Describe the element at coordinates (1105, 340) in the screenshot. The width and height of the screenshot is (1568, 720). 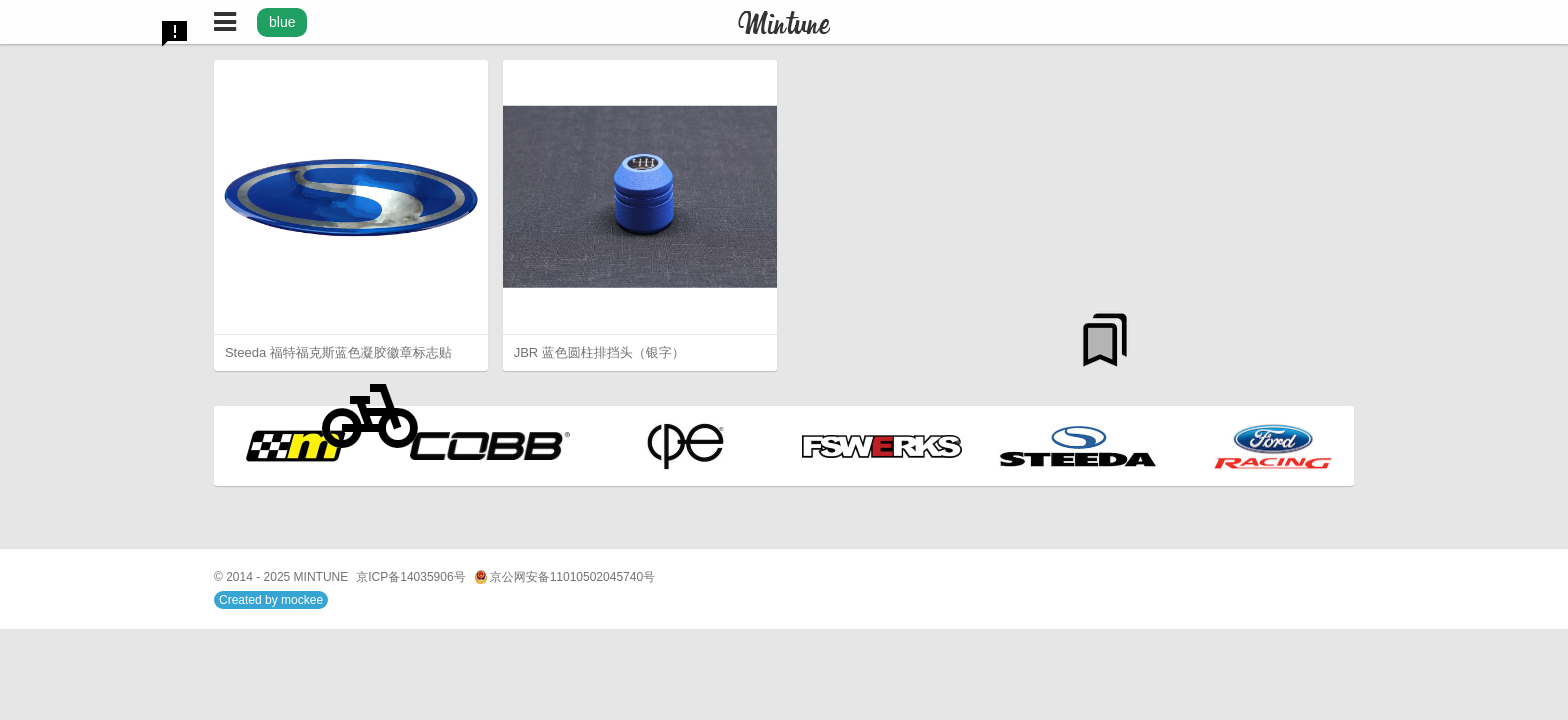
I see `view your saved bookmarks` at that location.